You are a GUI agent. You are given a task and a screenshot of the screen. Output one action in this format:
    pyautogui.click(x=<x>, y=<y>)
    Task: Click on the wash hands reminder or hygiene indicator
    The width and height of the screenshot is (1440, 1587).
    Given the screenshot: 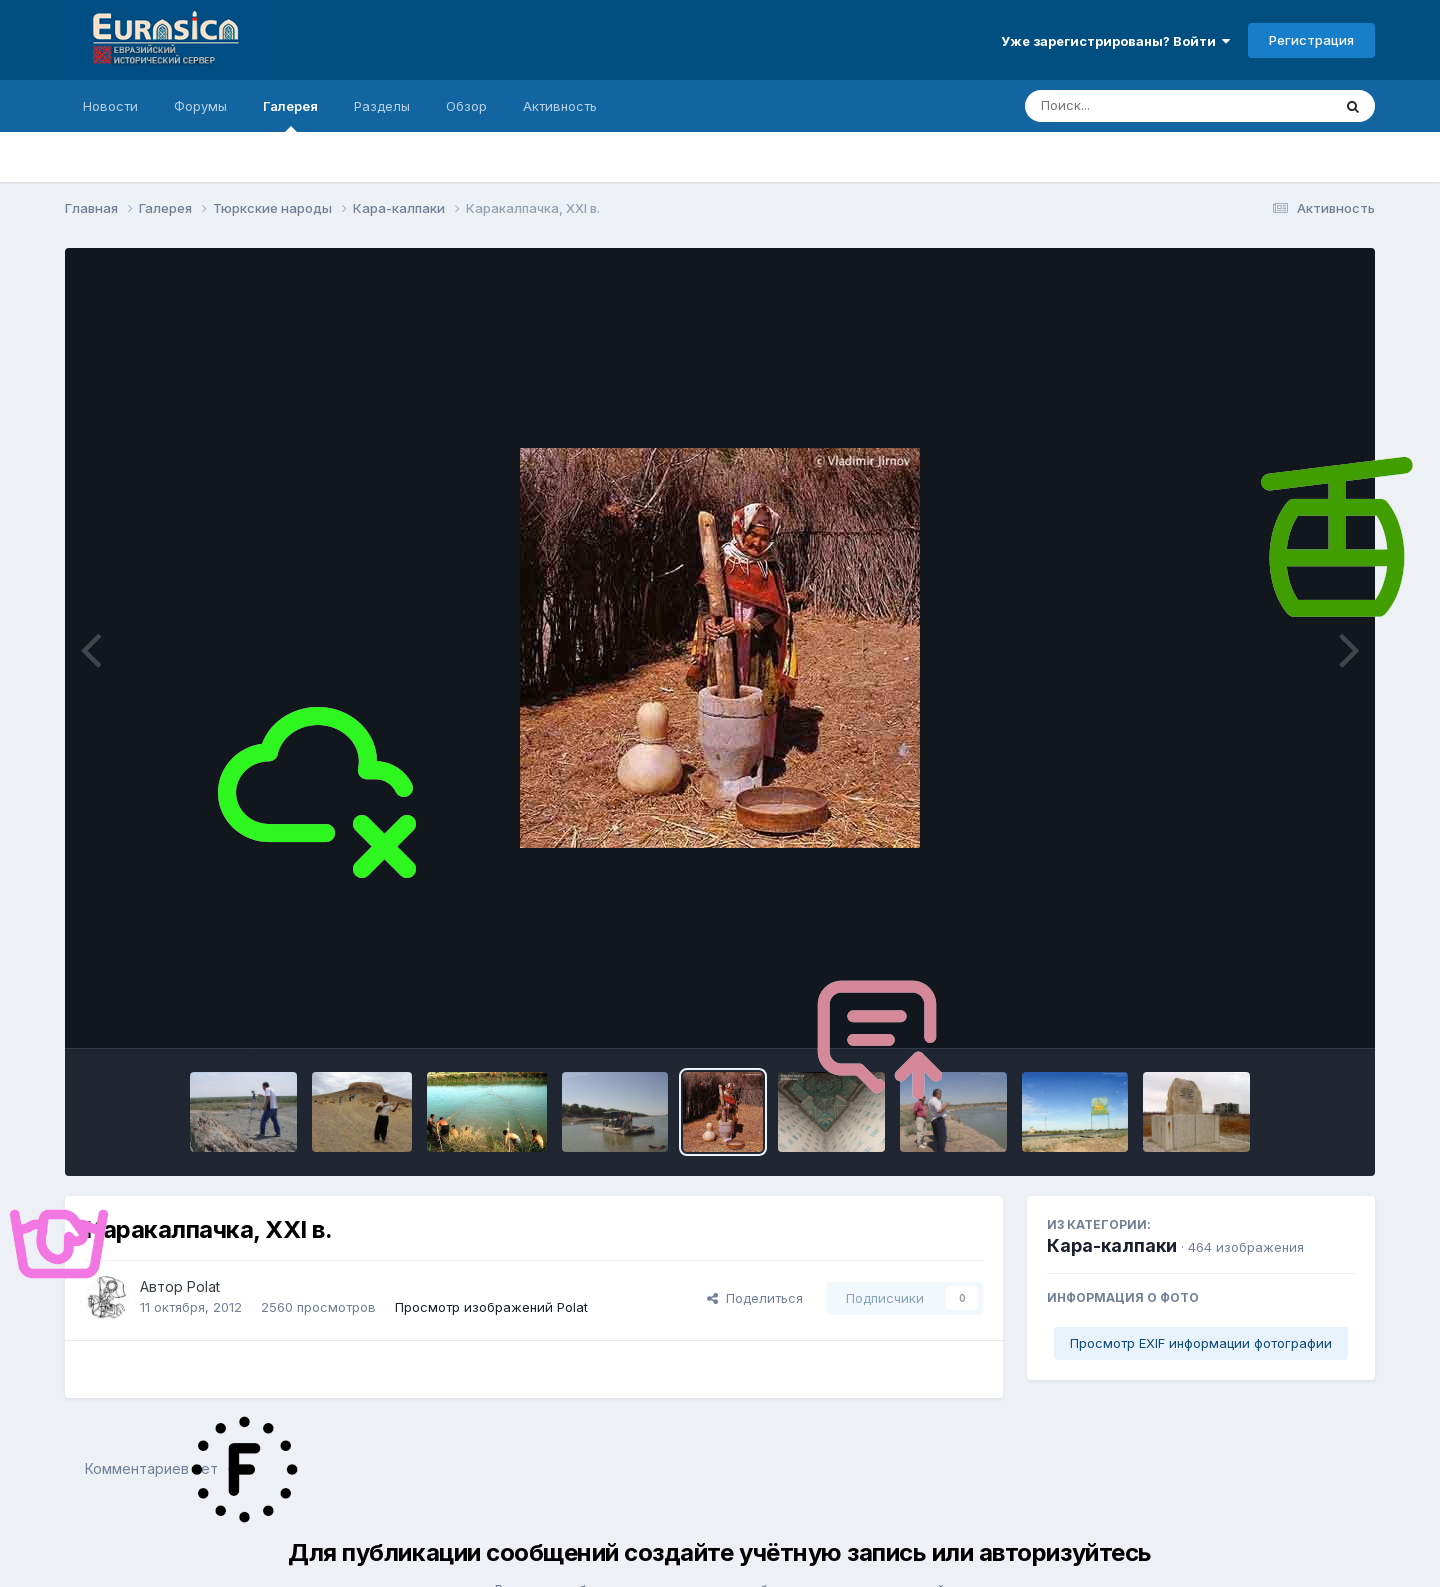 What is the action you would take?
    pyautogui.click(x=59, y=1244)
    